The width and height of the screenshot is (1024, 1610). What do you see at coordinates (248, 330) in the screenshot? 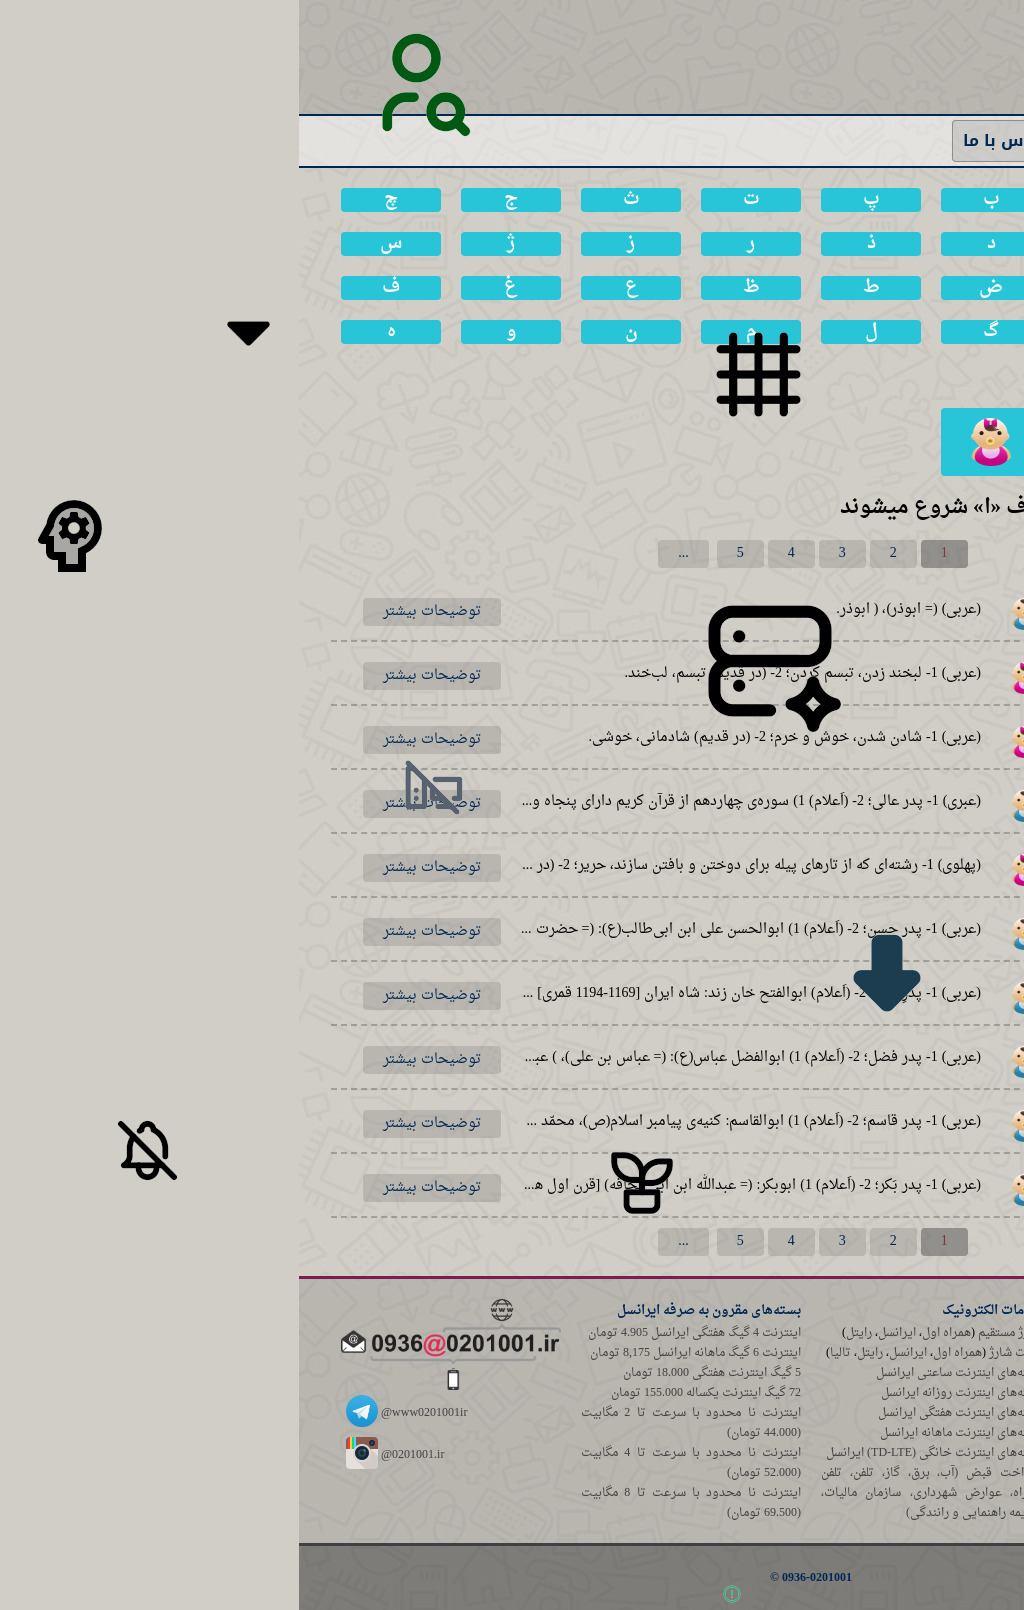
I see `expand a dropdown menu` at bounding box center [248, 330].